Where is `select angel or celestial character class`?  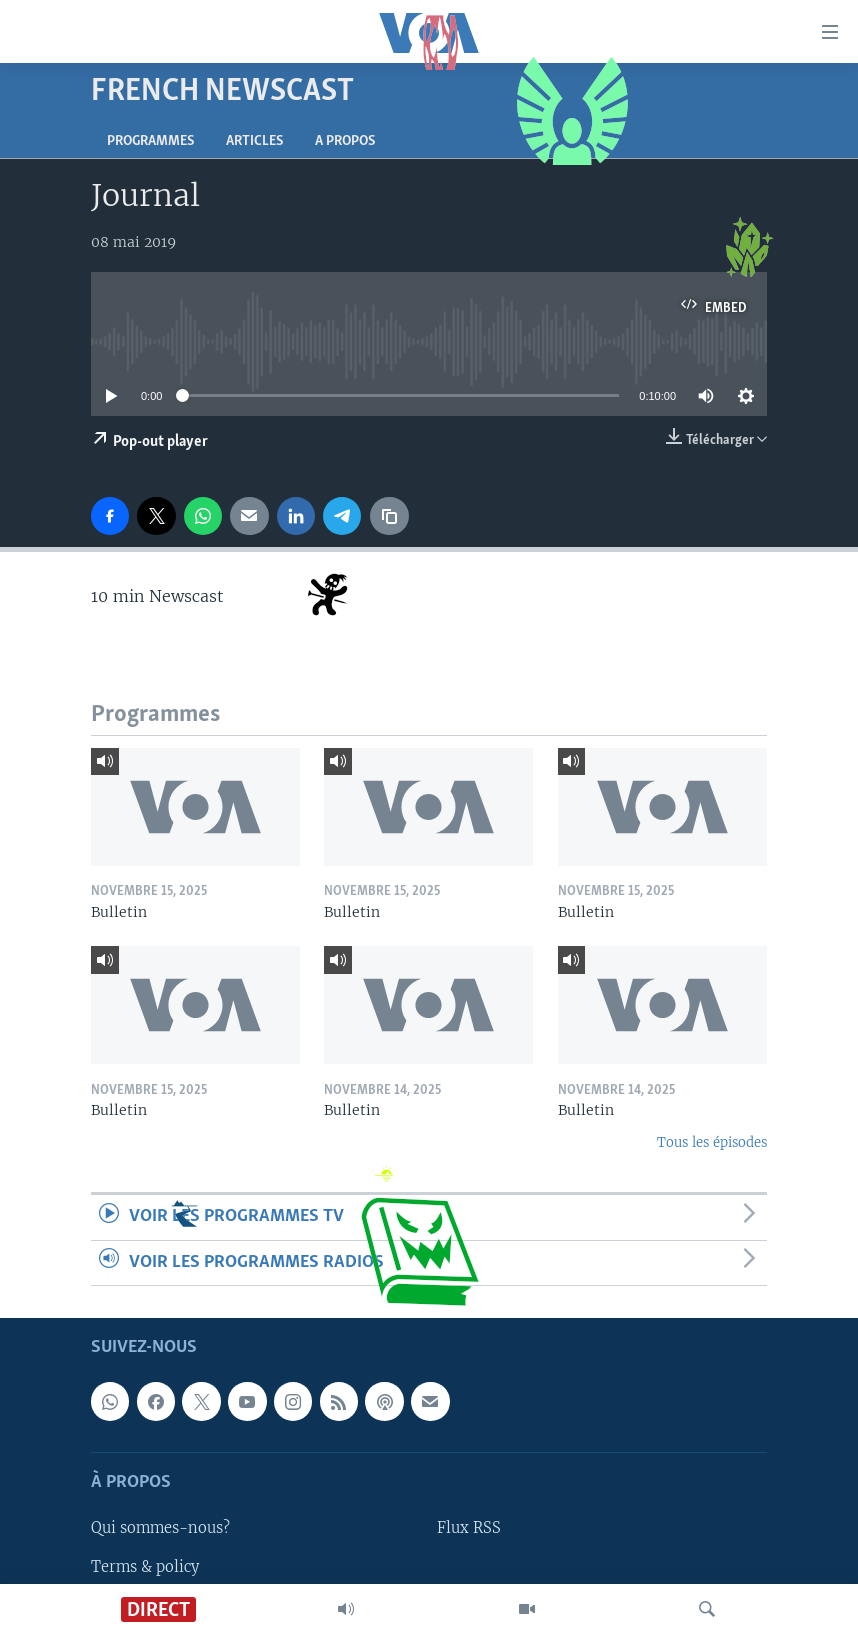 select angel or celestial character class is located at coordinates (572, 110).